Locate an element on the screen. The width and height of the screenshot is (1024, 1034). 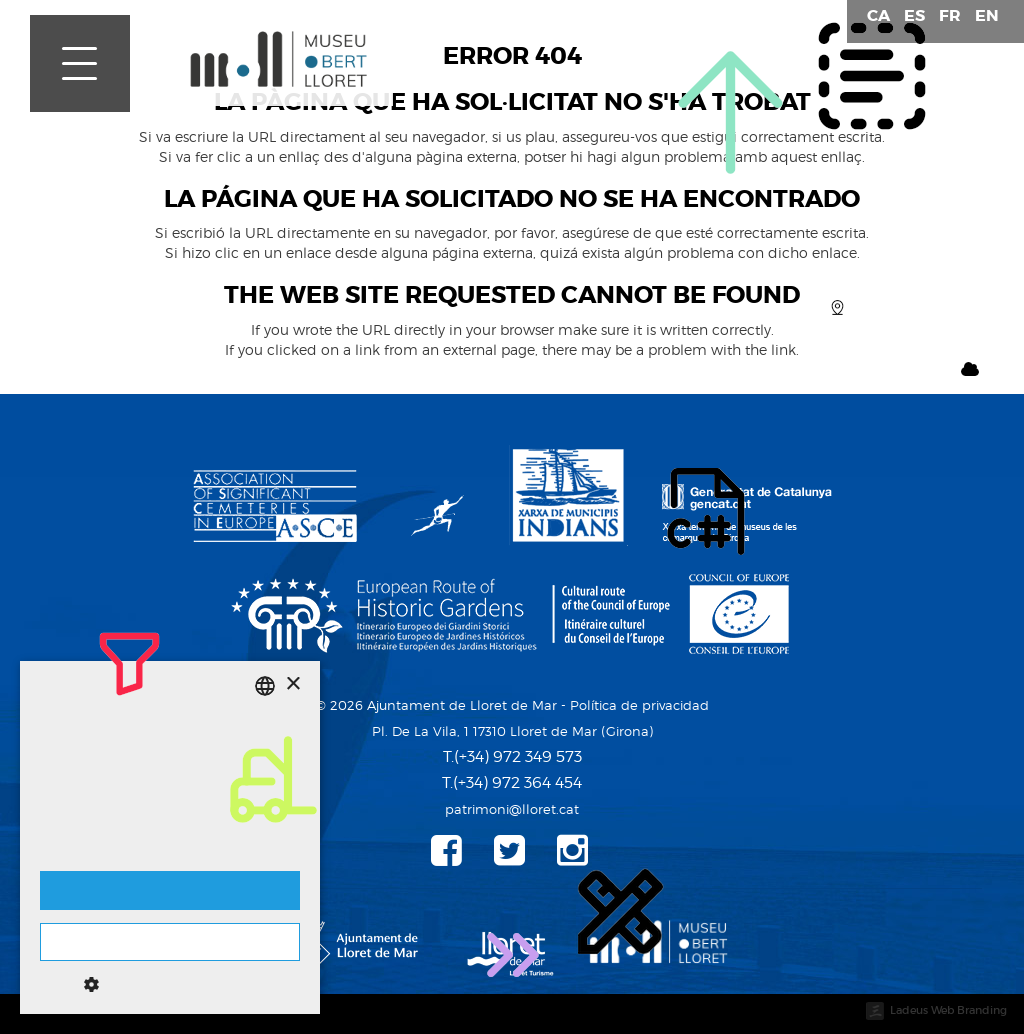
select text within a document is located at coordinates (872, 76).